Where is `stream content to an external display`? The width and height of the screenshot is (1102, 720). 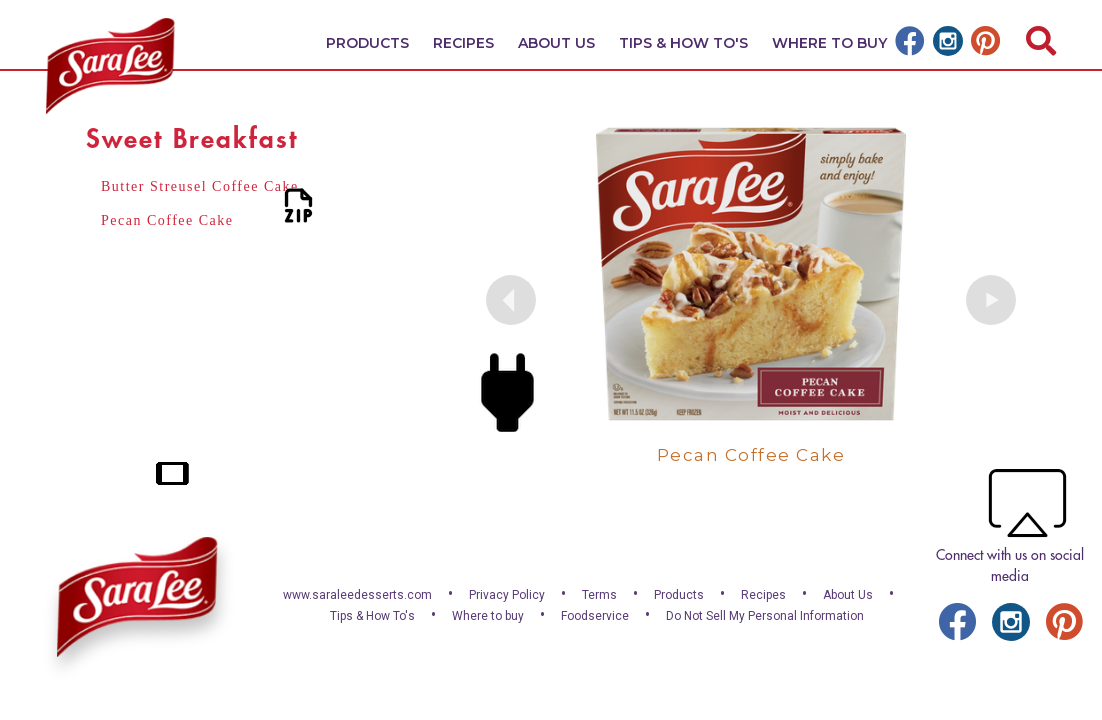
stream content to an external display is located at coordinates (1027, 501).